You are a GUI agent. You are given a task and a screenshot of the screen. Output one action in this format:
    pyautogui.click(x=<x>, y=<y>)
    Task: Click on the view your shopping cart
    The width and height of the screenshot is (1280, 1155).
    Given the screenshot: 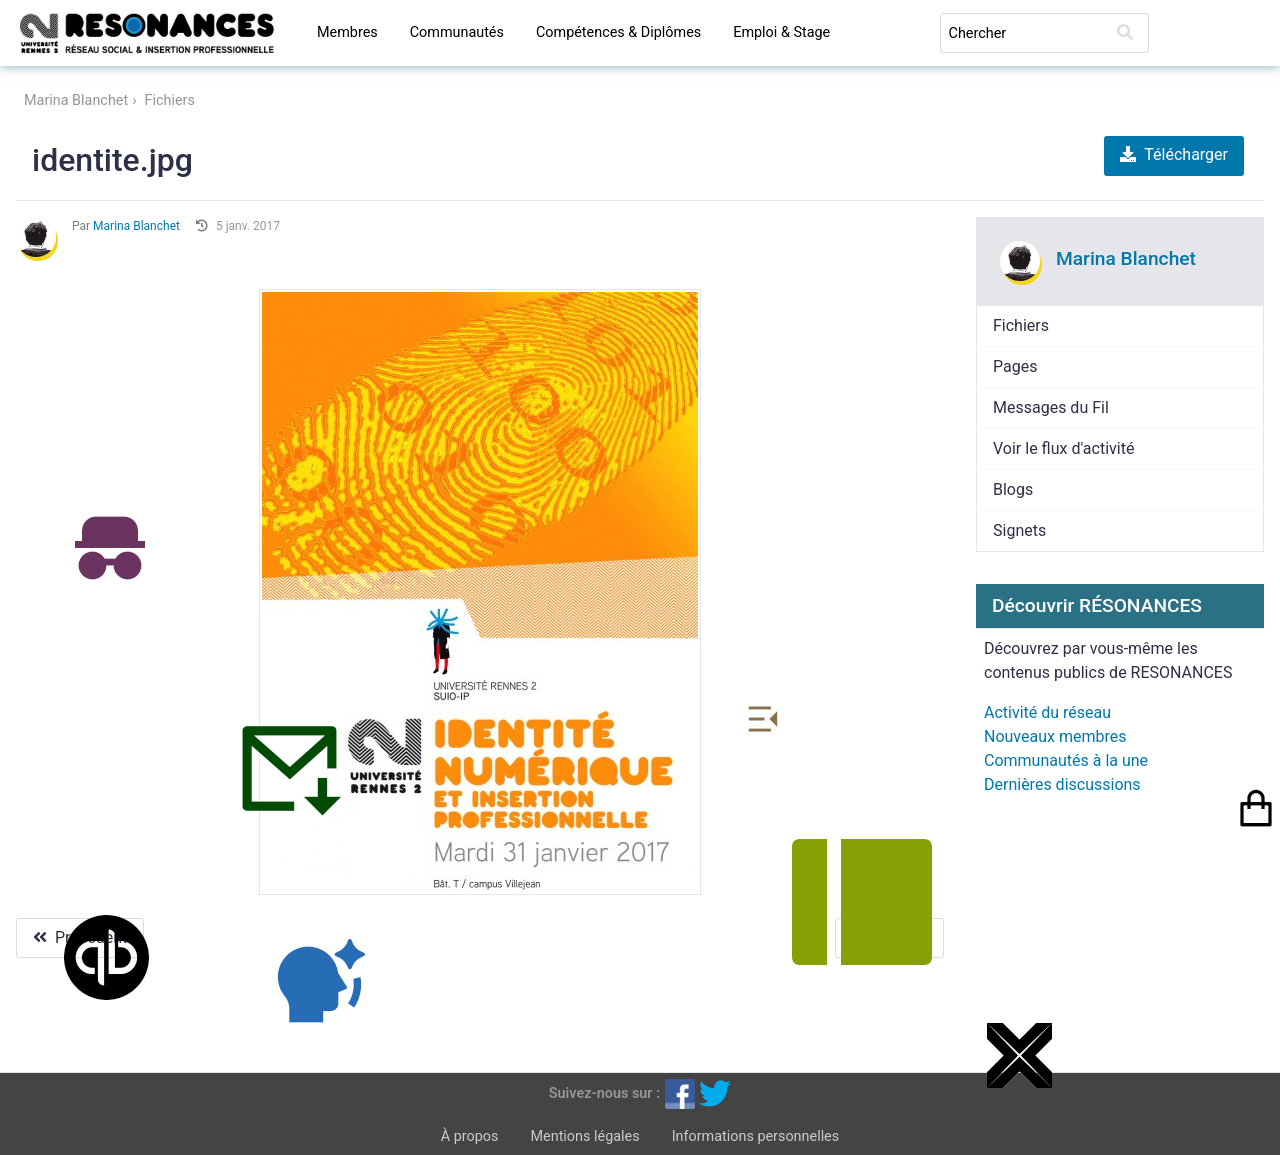 What is the action you would take?
    pyautogui.click(x=1256, y=809)
    